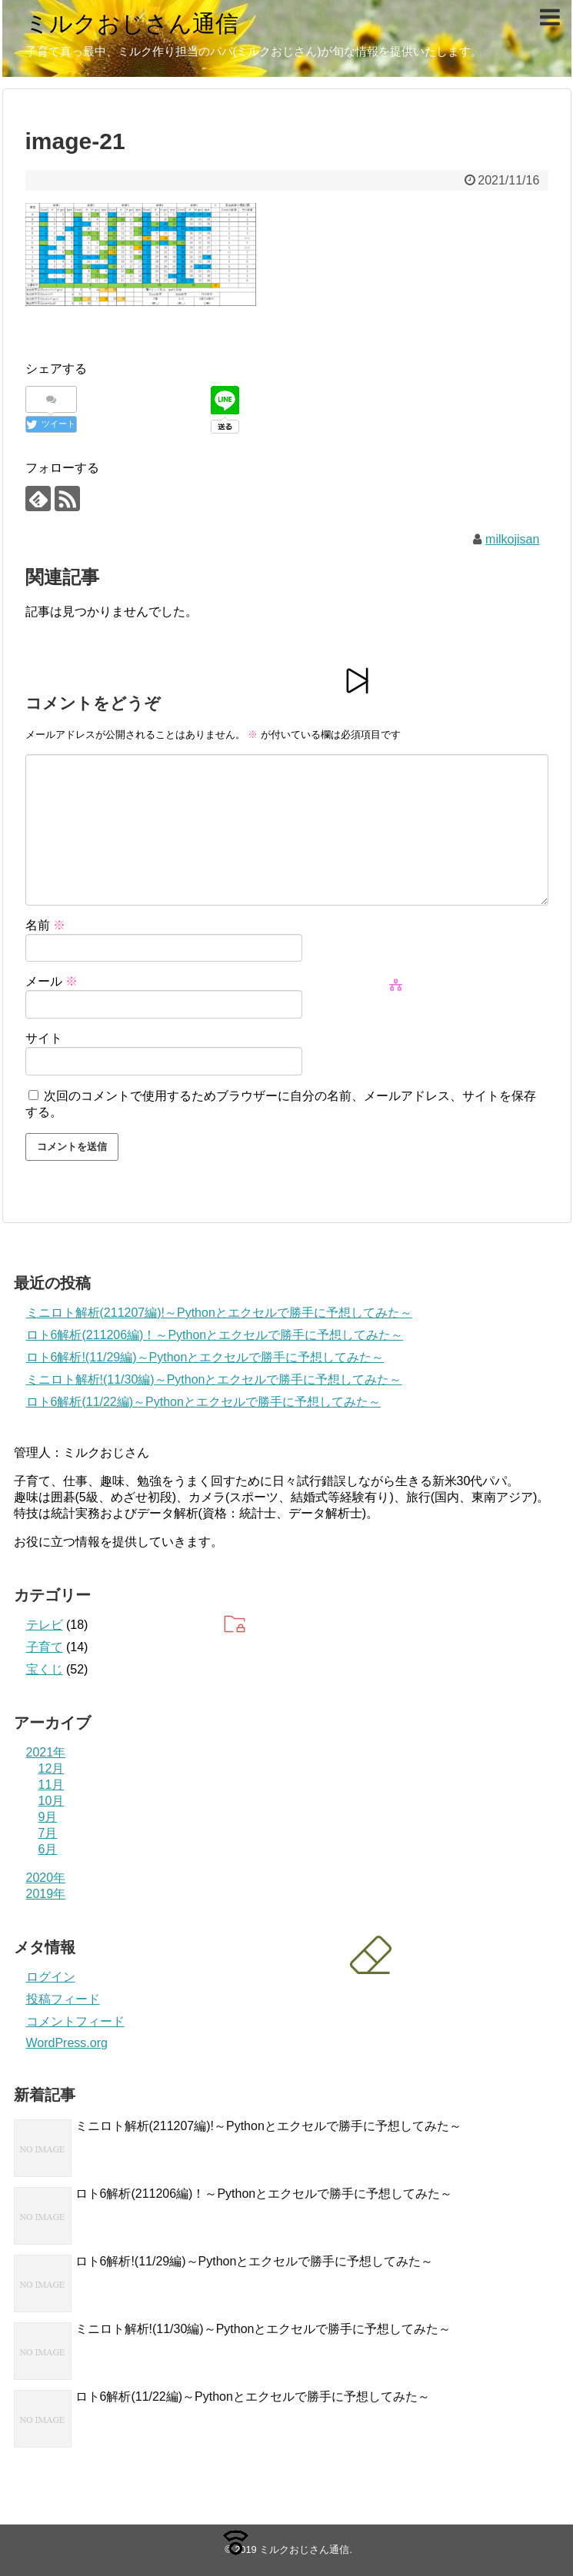  What do you see at coordinates (371, 1955) in the screenshot?
I see `erase or clear content` at bounding box center [371, 1955].